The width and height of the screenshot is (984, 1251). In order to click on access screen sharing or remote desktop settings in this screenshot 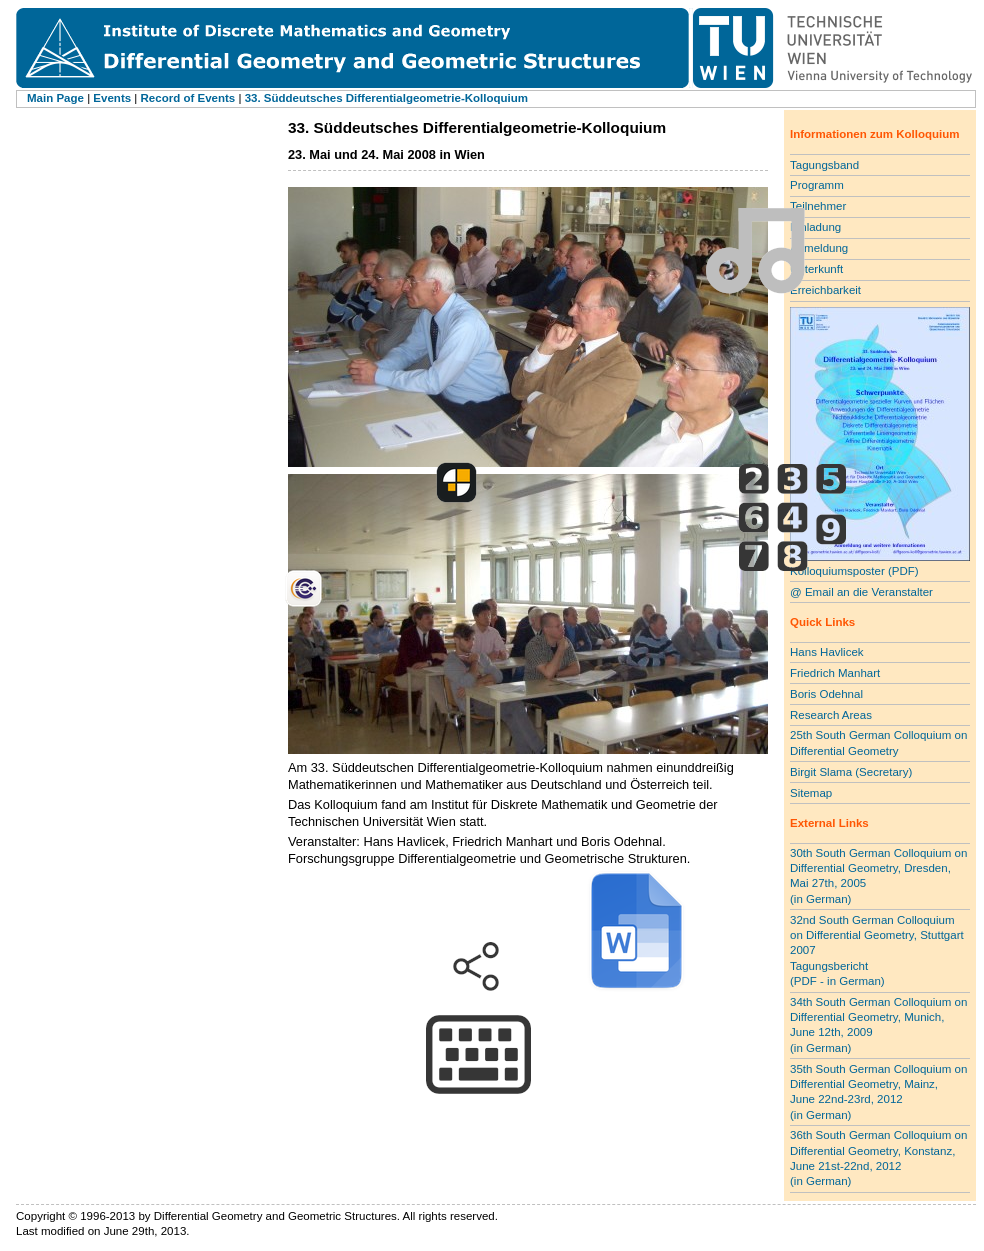, I will do `click(476, 968)`.